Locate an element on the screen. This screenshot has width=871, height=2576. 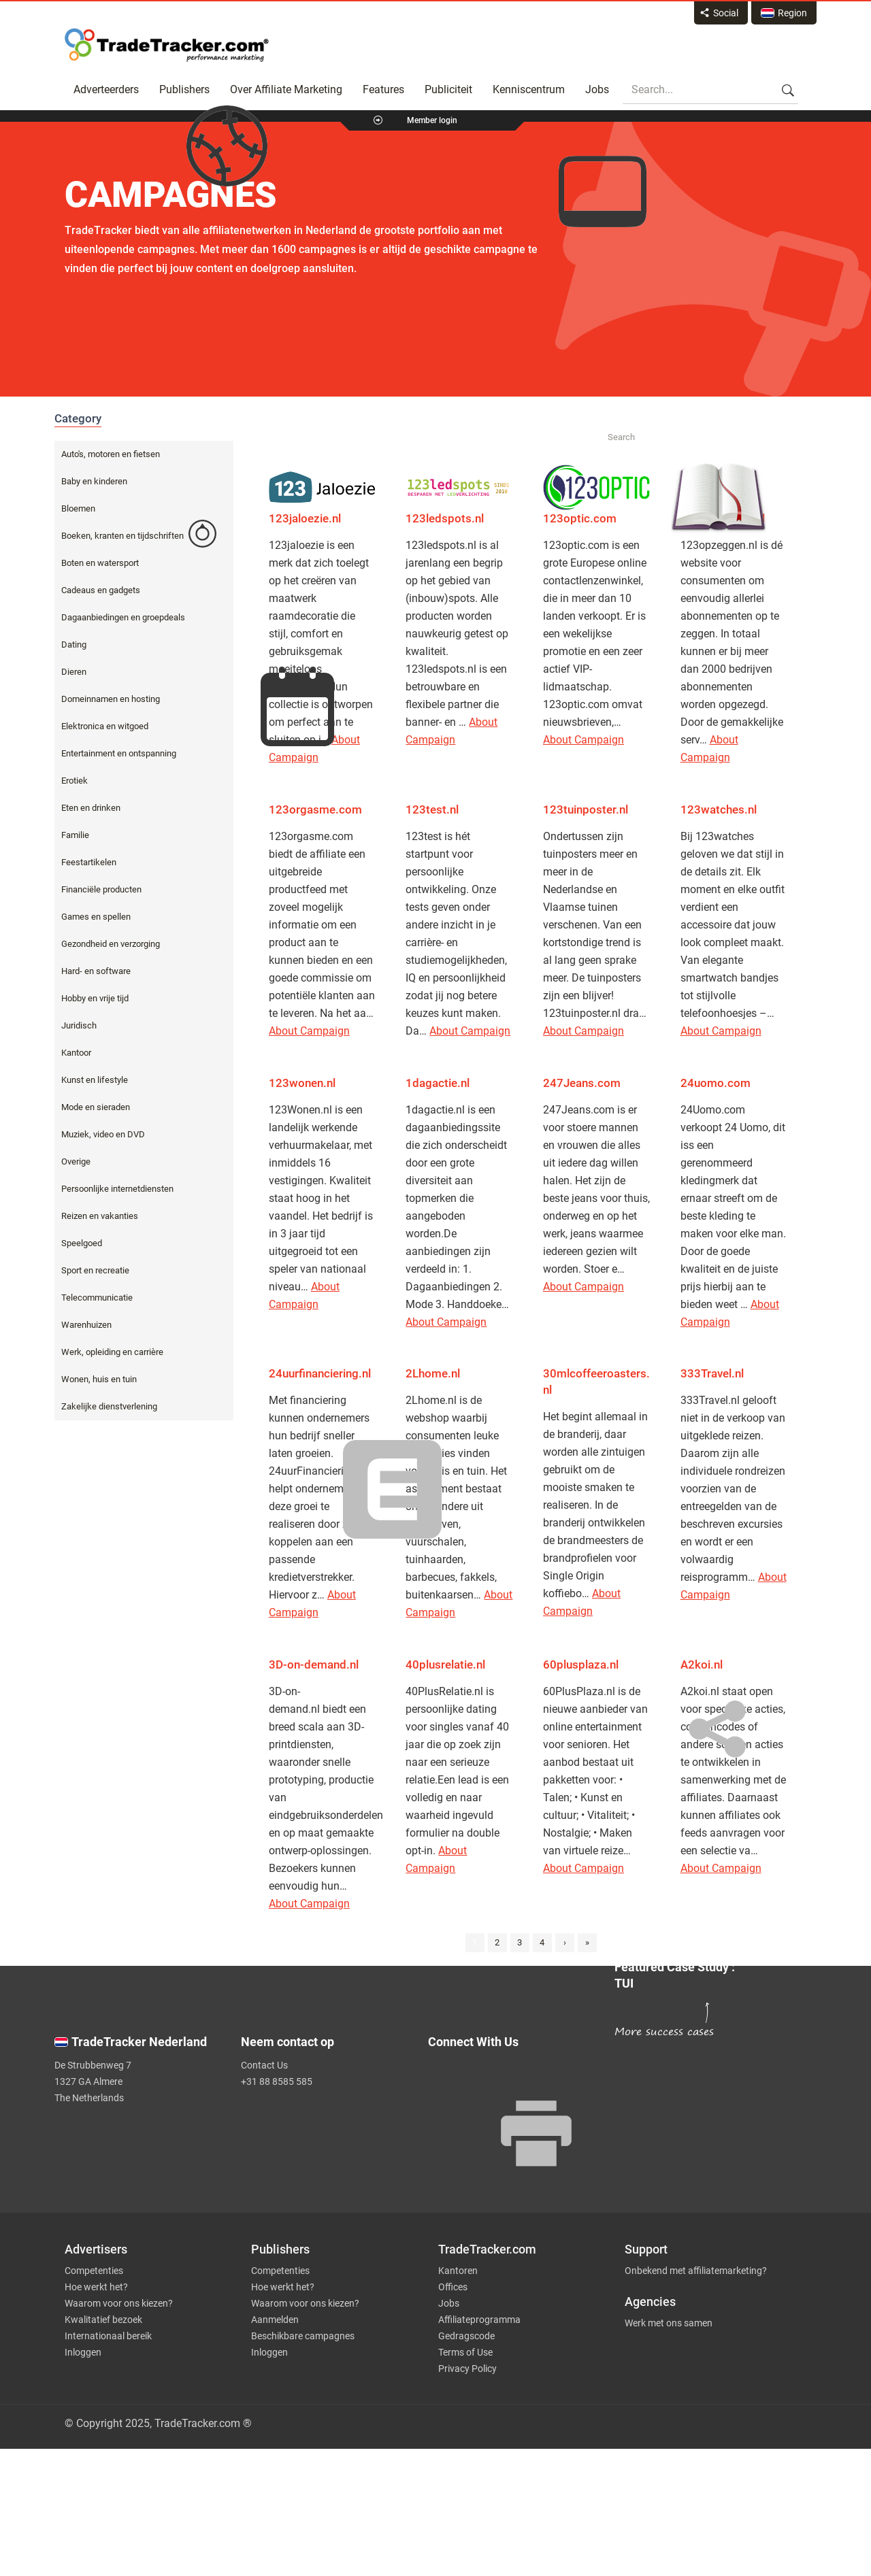
open calendar app is located at coordinates (297, 709).